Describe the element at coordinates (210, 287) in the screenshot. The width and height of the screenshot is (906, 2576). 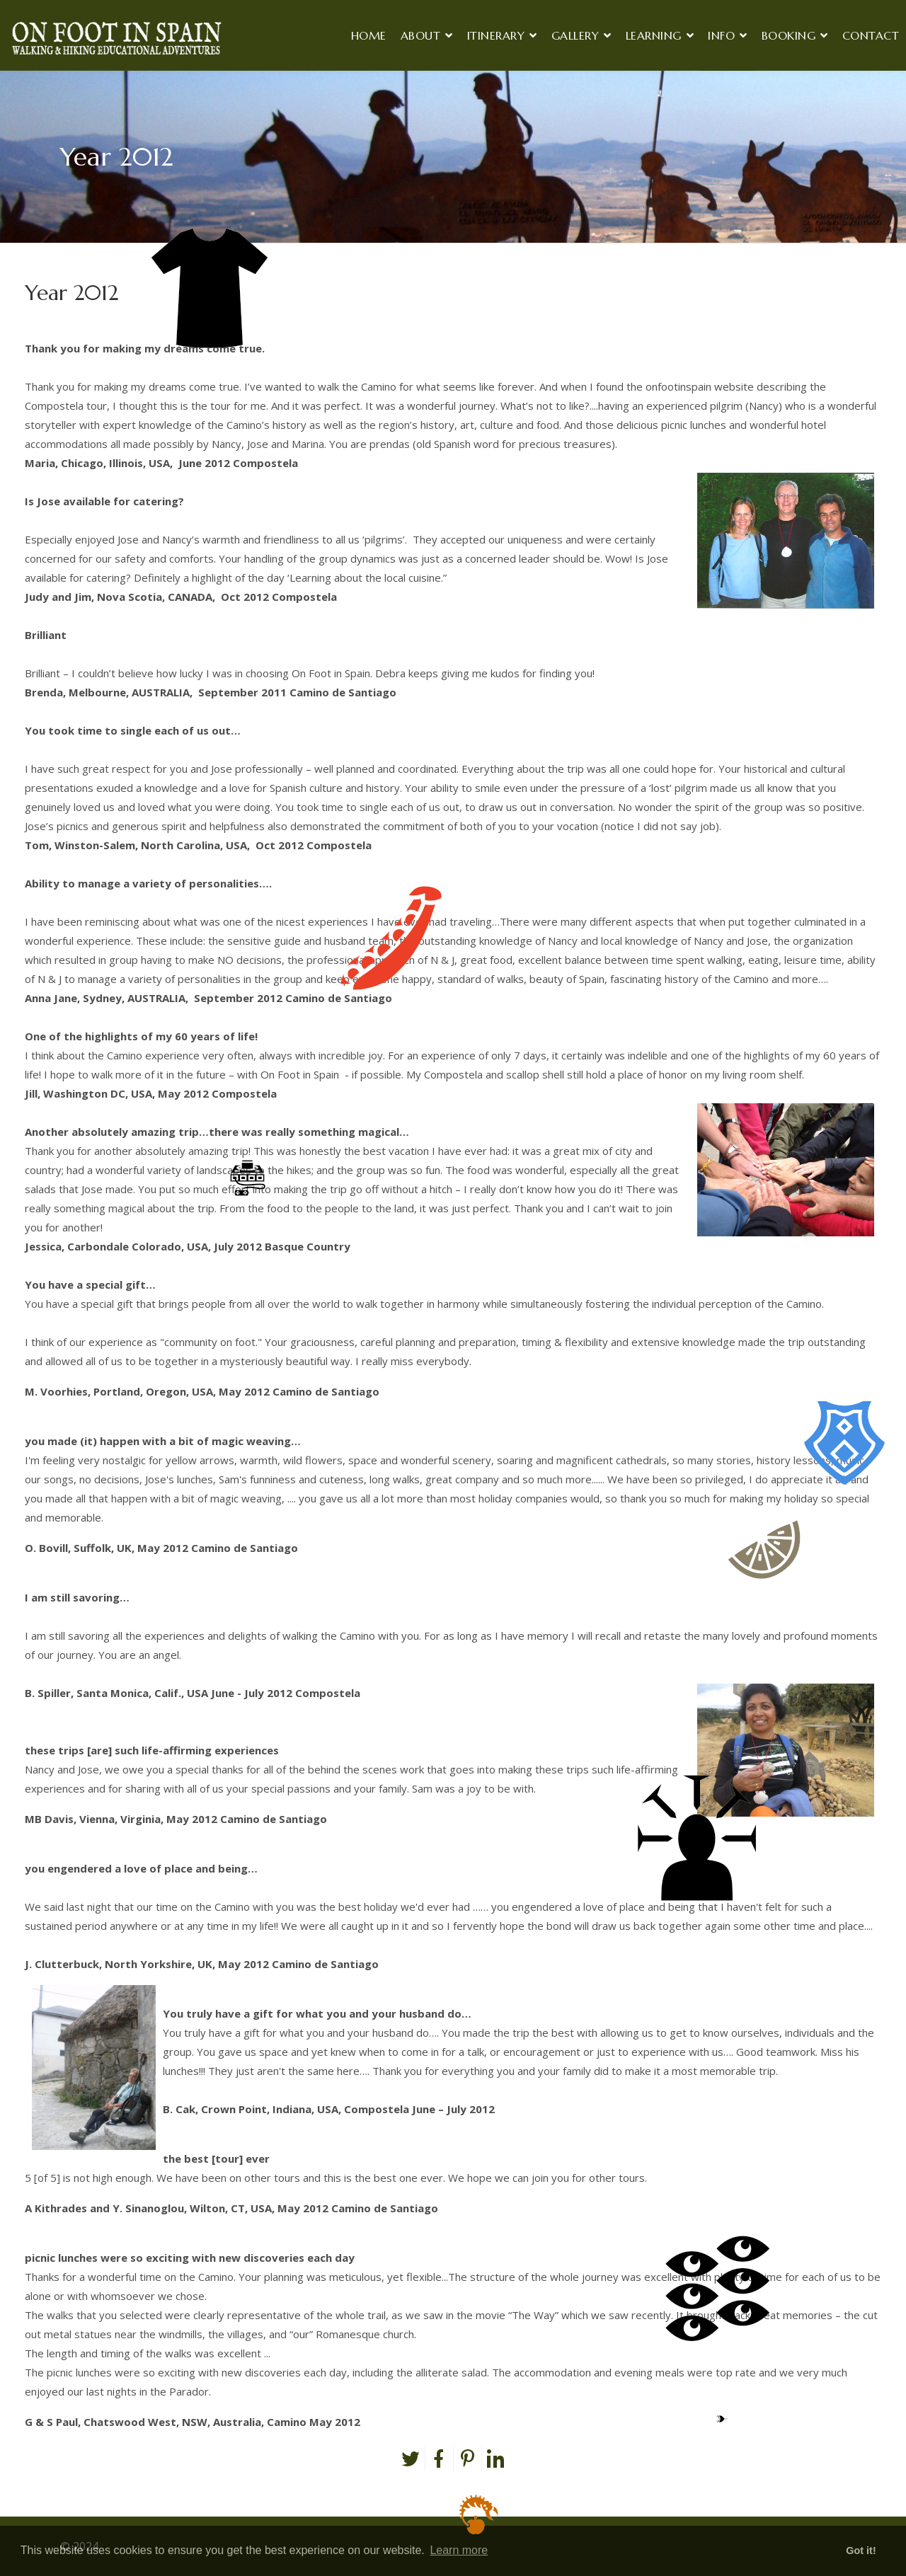
I see `browse clothing or apparel items` at that location.